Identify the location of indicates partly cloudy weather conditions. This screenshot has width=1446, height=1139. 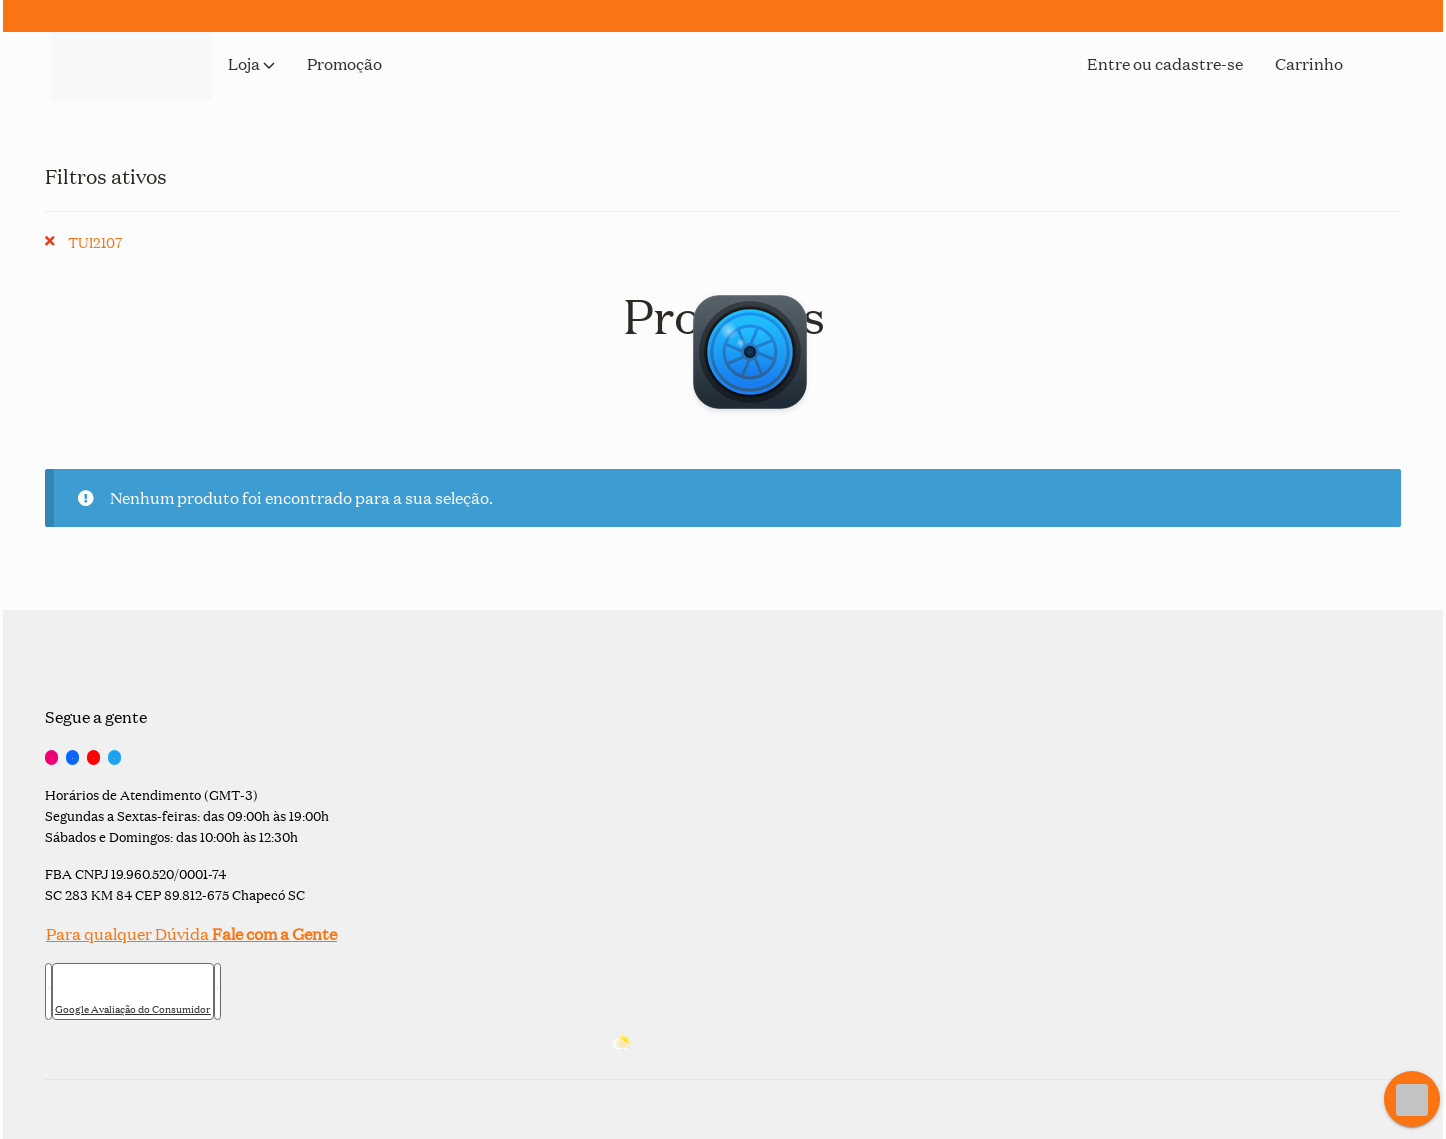
(622, 1042).